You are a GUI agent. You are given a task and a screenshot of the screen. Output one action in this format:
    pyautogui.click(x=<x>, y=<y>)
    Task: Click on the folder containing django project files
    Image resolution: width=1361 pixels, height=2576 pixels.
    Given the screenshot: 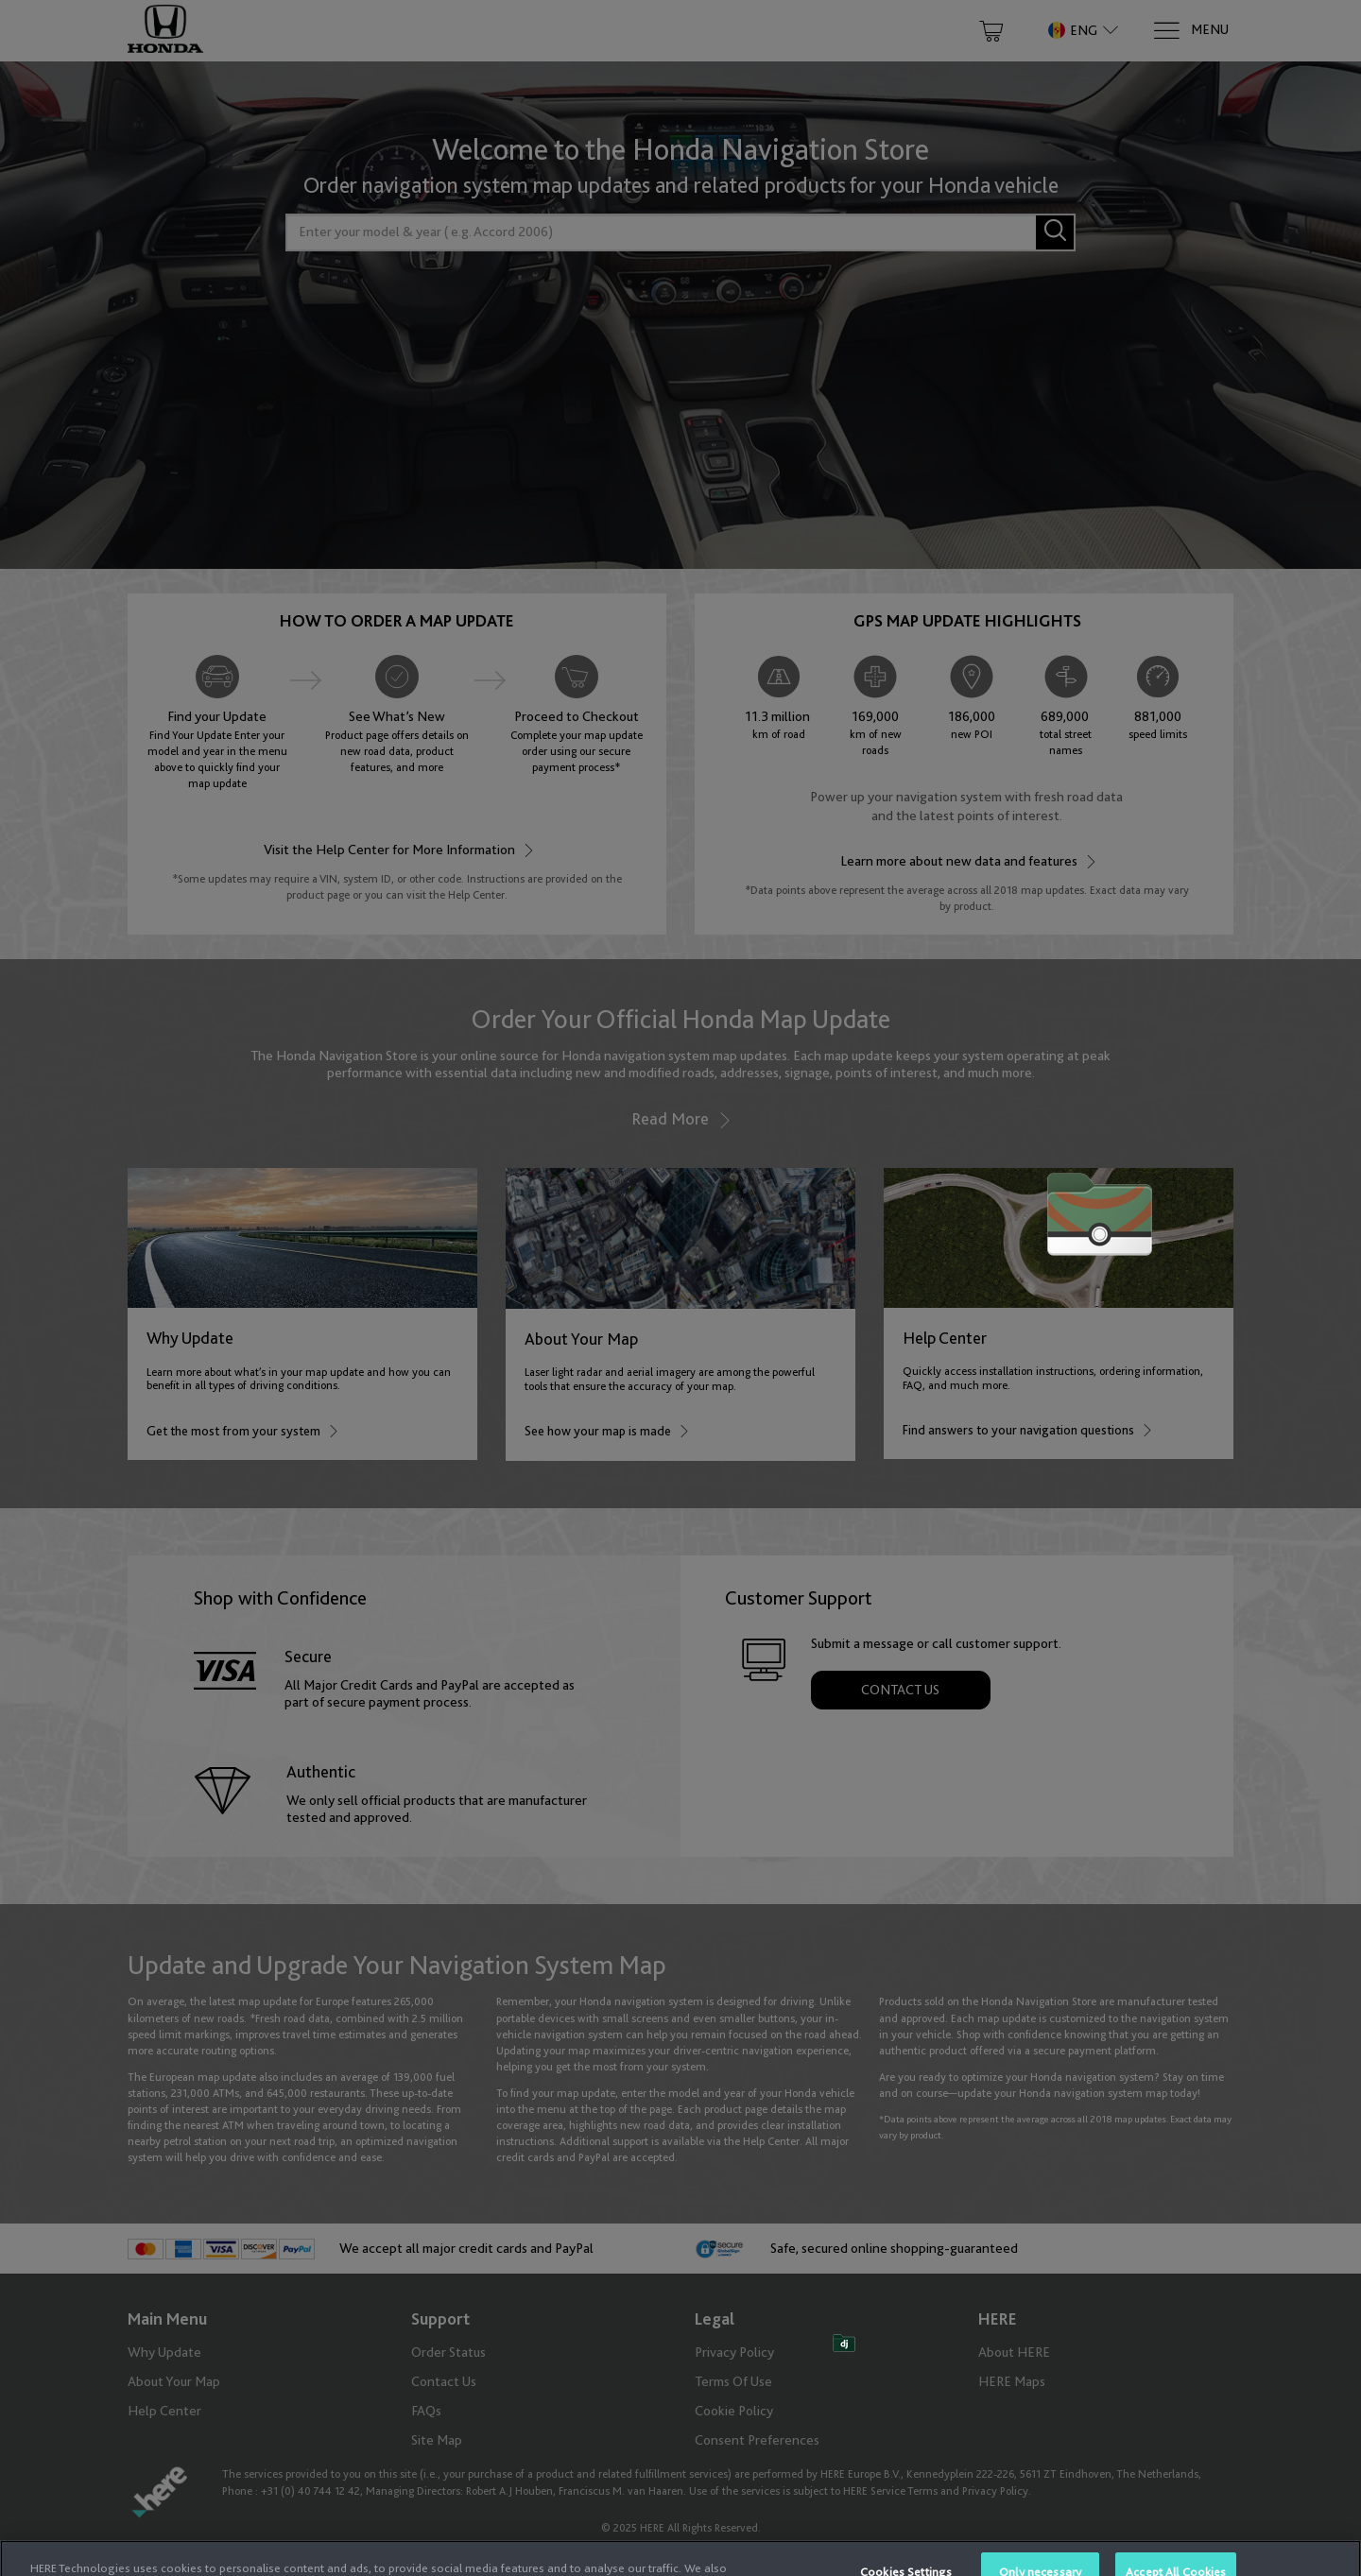 What is the action you would take?
    pyautogui.click(x=844, y=2344)
    